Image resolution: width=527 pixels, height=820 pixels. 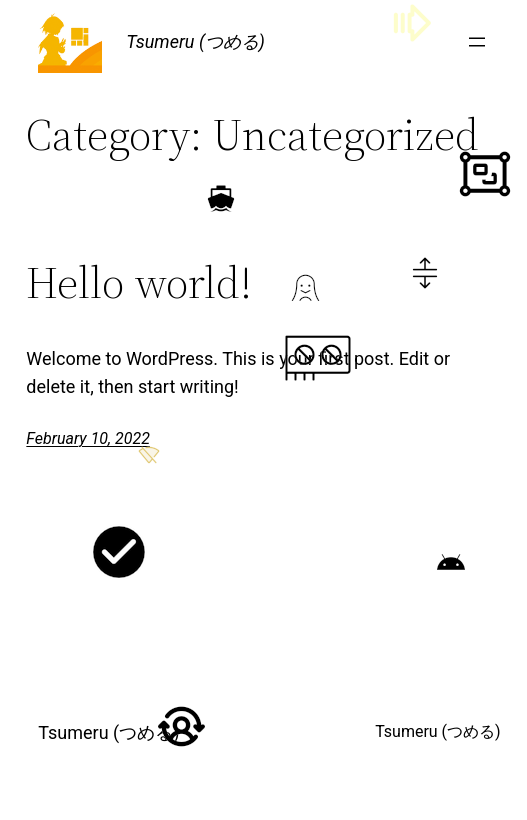 What do you see at coordinates (149, 455) in the screenshot?
I see `indicates no wifi connection available` at bounding box center [149, 455].